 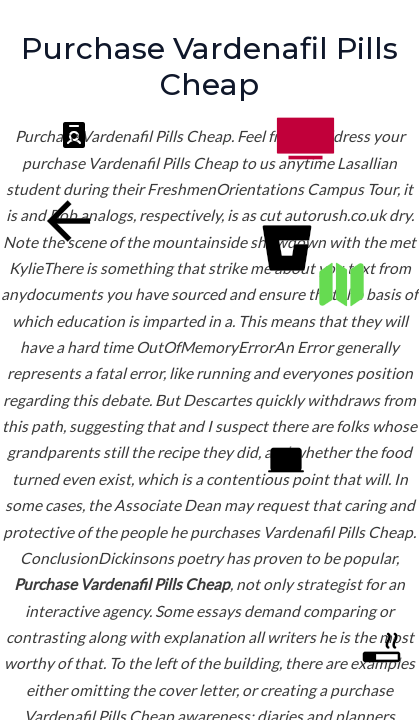 What do you see at coordinates (305, 138) in the screenshot?
I see `access tv or video streaming features` at bounding box center [305, 138].